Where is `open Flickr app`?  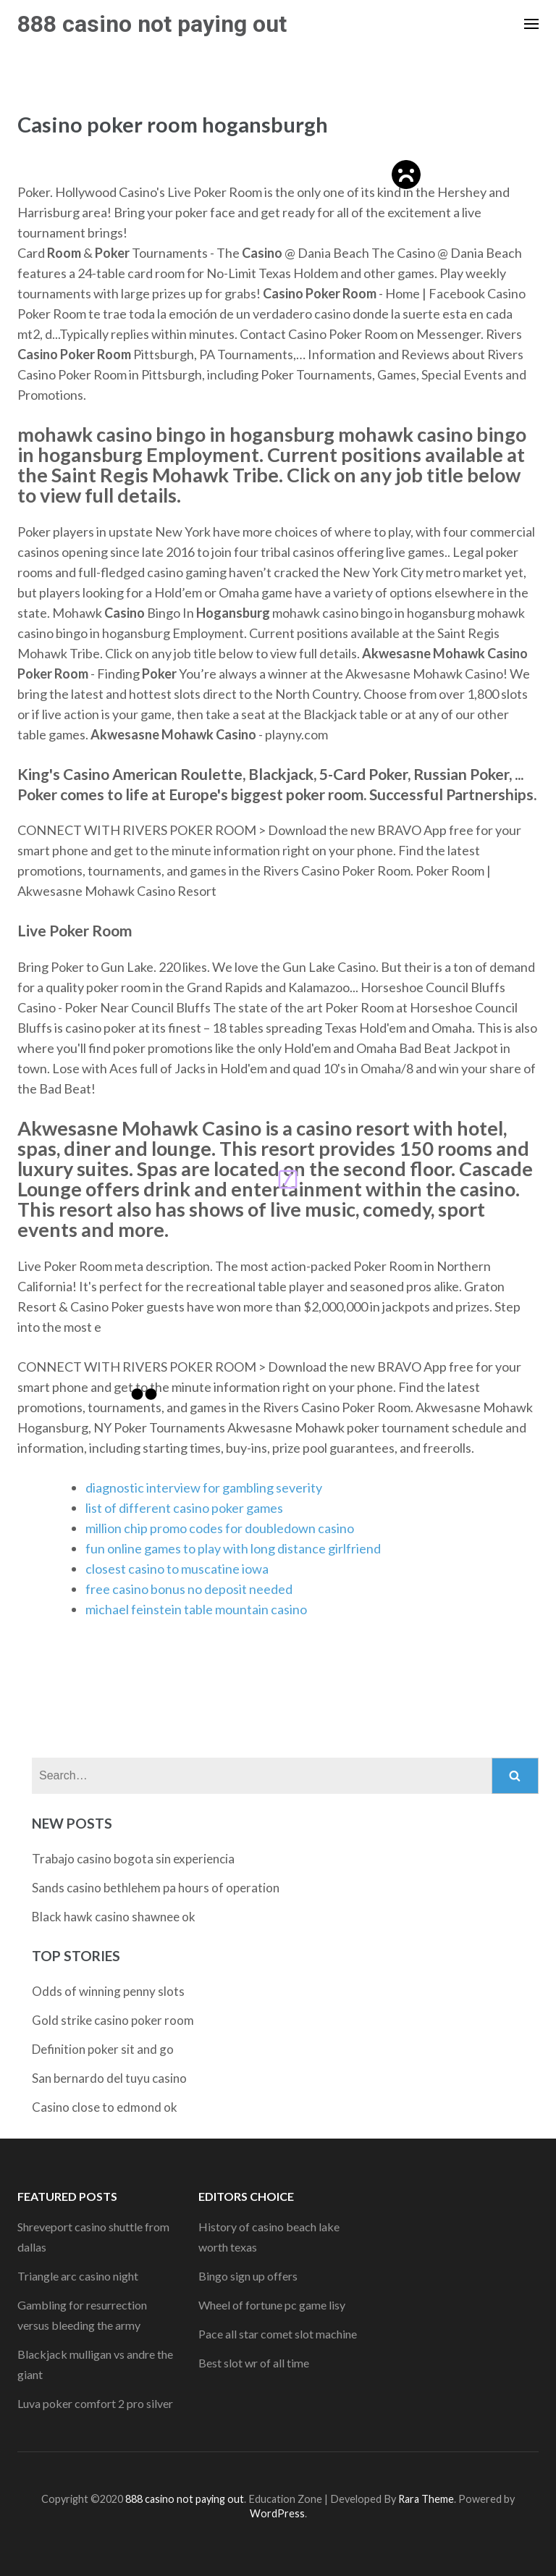 open Flickr app is located at coordinates (144, 1394).